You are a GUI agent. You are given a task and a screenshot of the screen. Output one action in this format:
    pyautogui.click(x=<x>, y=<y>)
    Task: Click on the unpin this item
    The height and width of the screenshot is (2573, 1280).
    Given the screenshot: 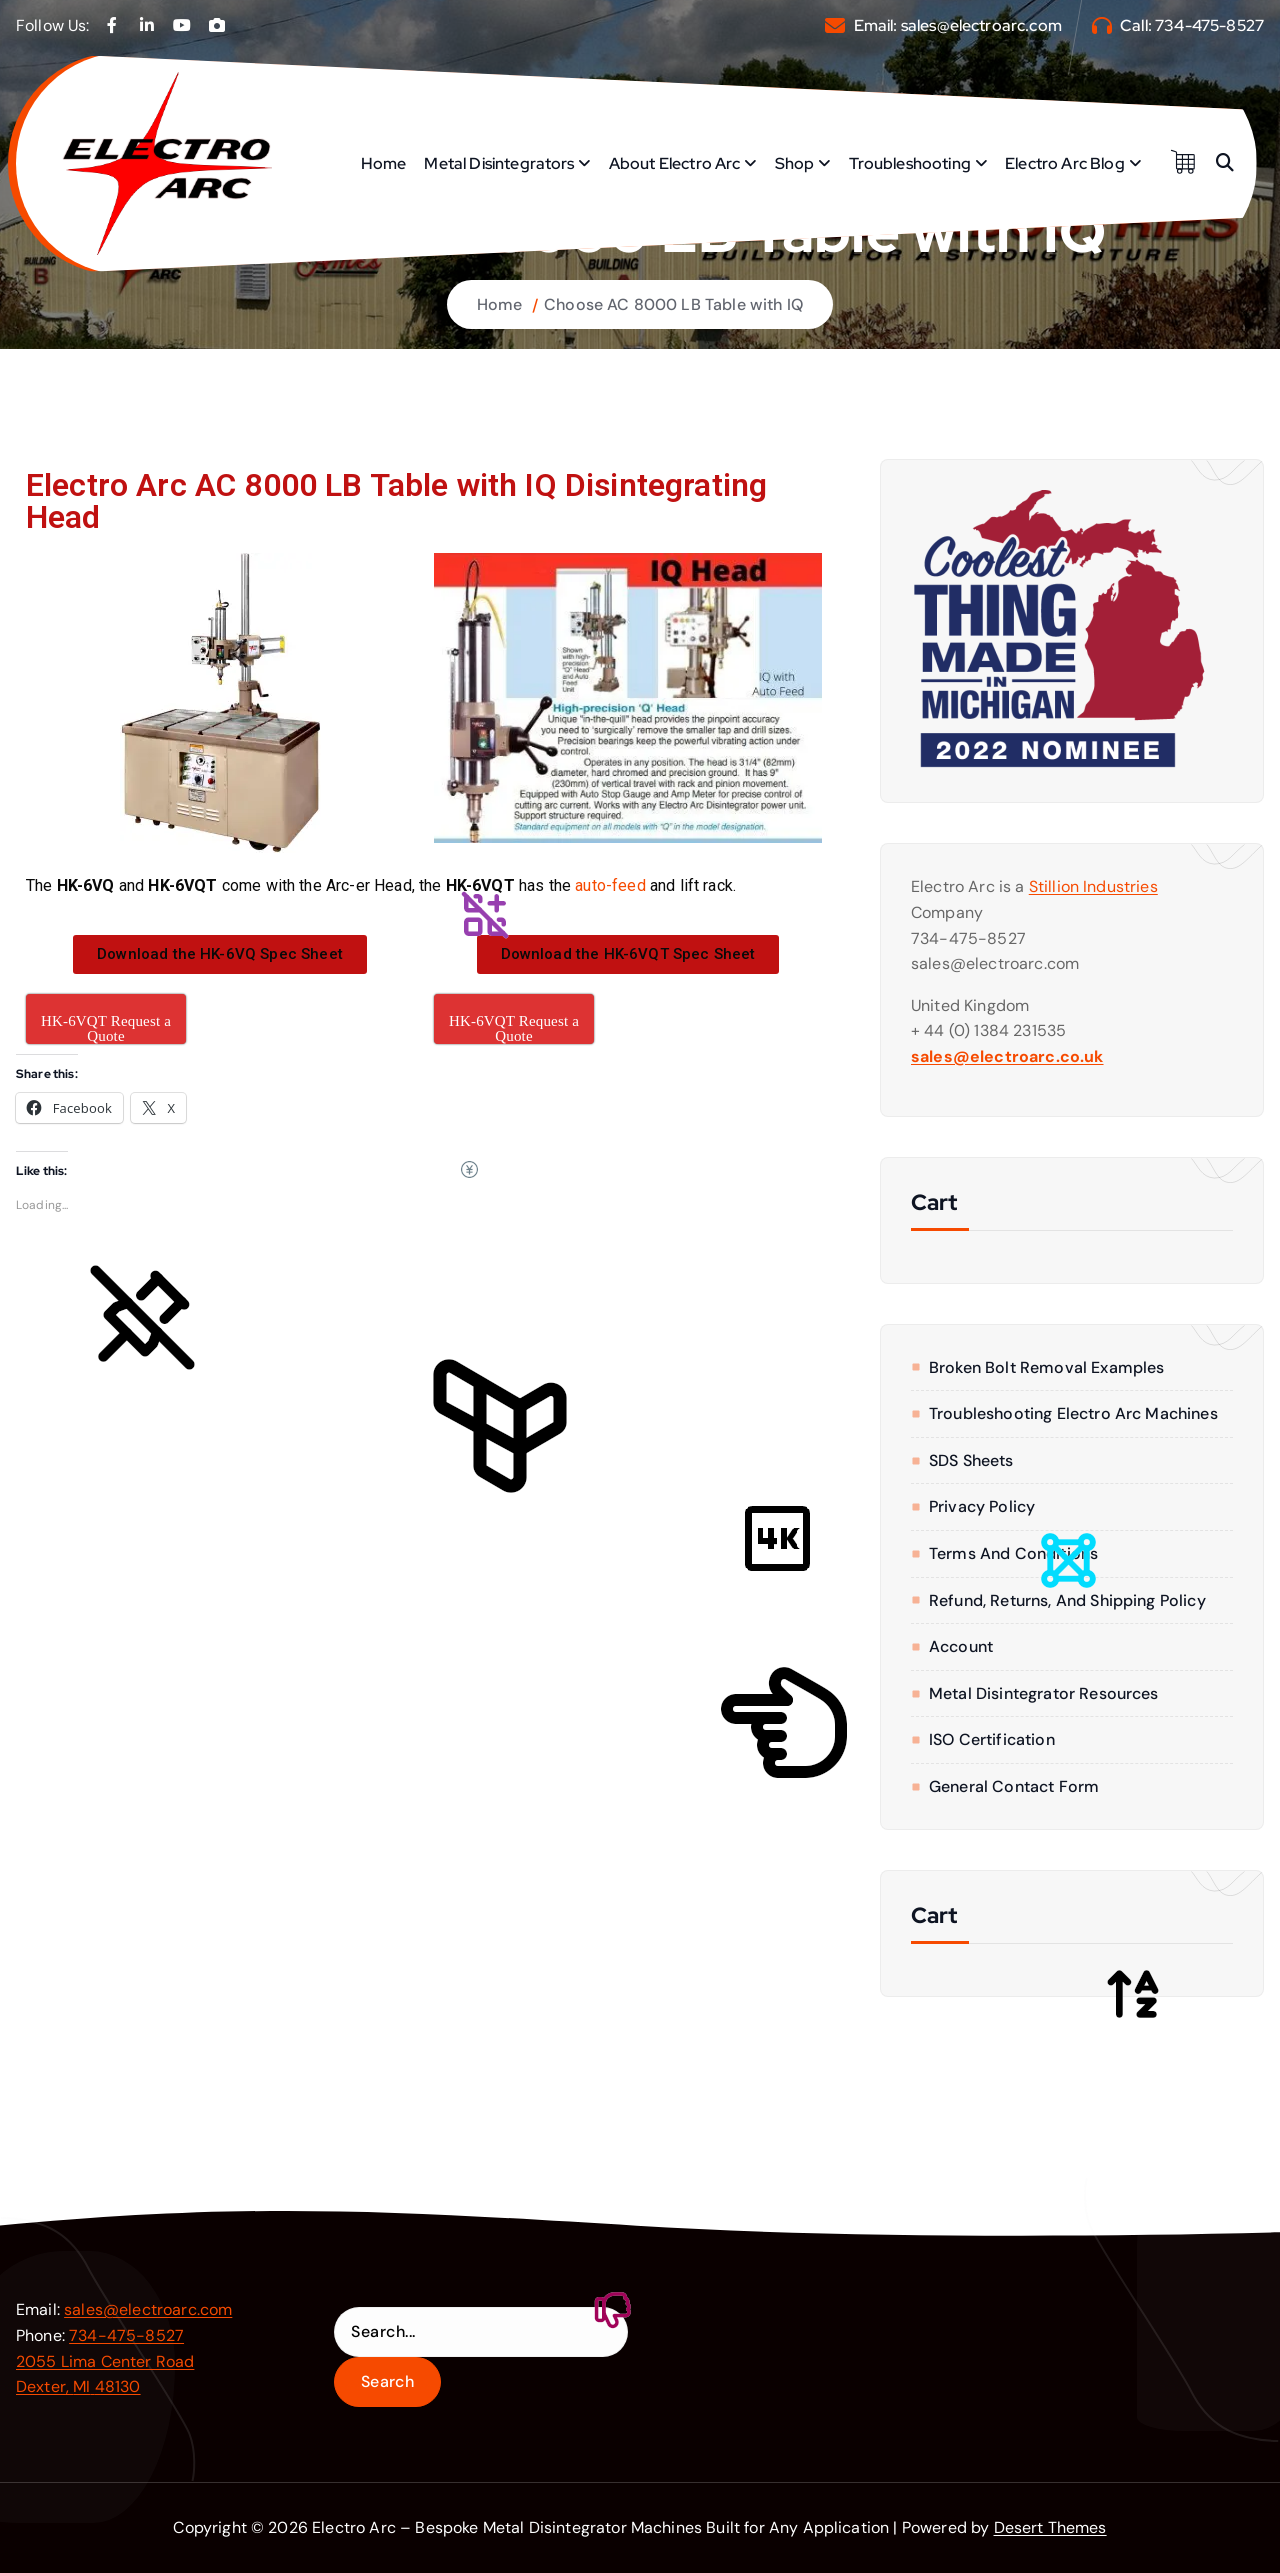 What is the action you would take?
    pyautogui.click(x=142, y=1317)
    